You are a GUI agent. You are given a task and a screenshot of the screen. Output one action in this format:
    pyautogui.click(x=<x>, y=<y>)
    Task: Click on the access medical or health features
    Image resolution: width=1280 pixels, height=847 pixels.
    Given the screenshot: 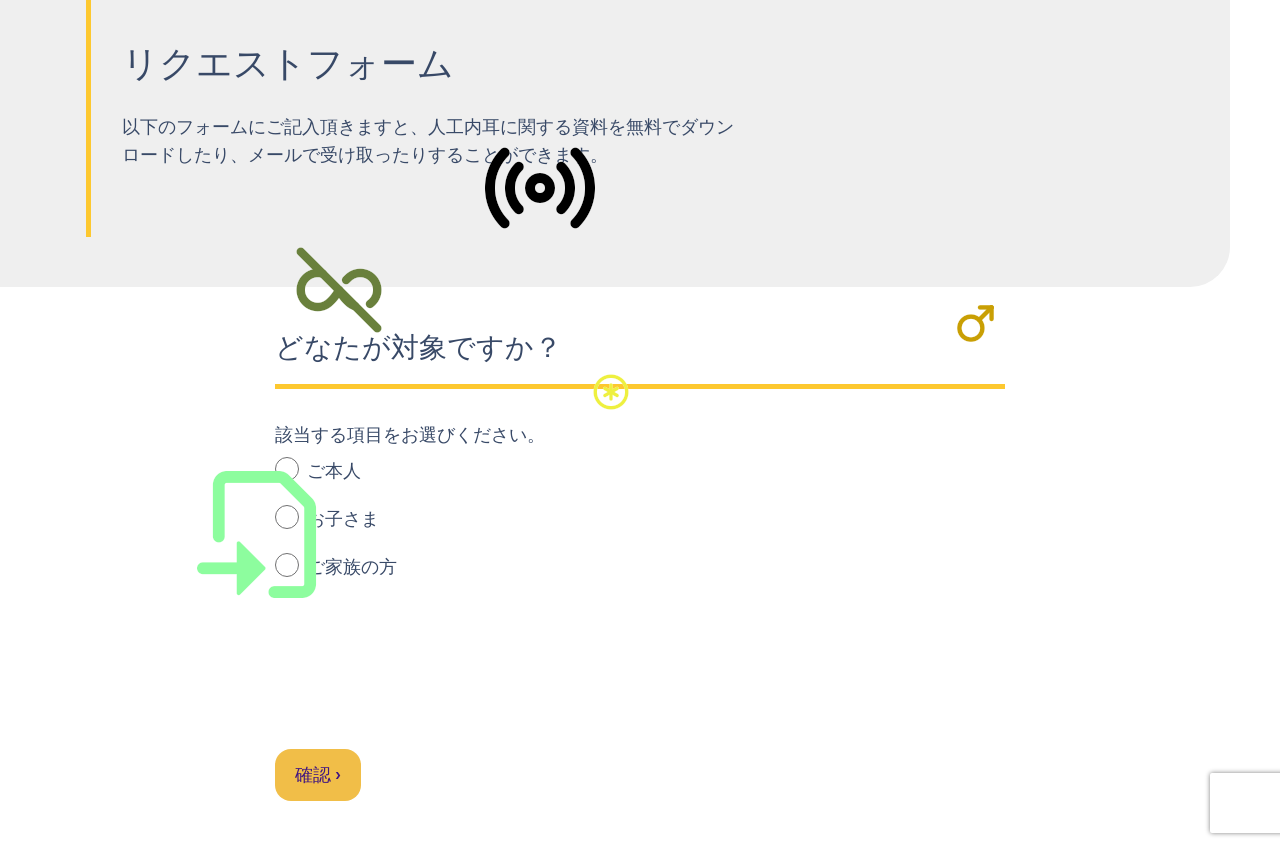 What is the action you would take?
    pyautogui.click(x=611, y=392)
    